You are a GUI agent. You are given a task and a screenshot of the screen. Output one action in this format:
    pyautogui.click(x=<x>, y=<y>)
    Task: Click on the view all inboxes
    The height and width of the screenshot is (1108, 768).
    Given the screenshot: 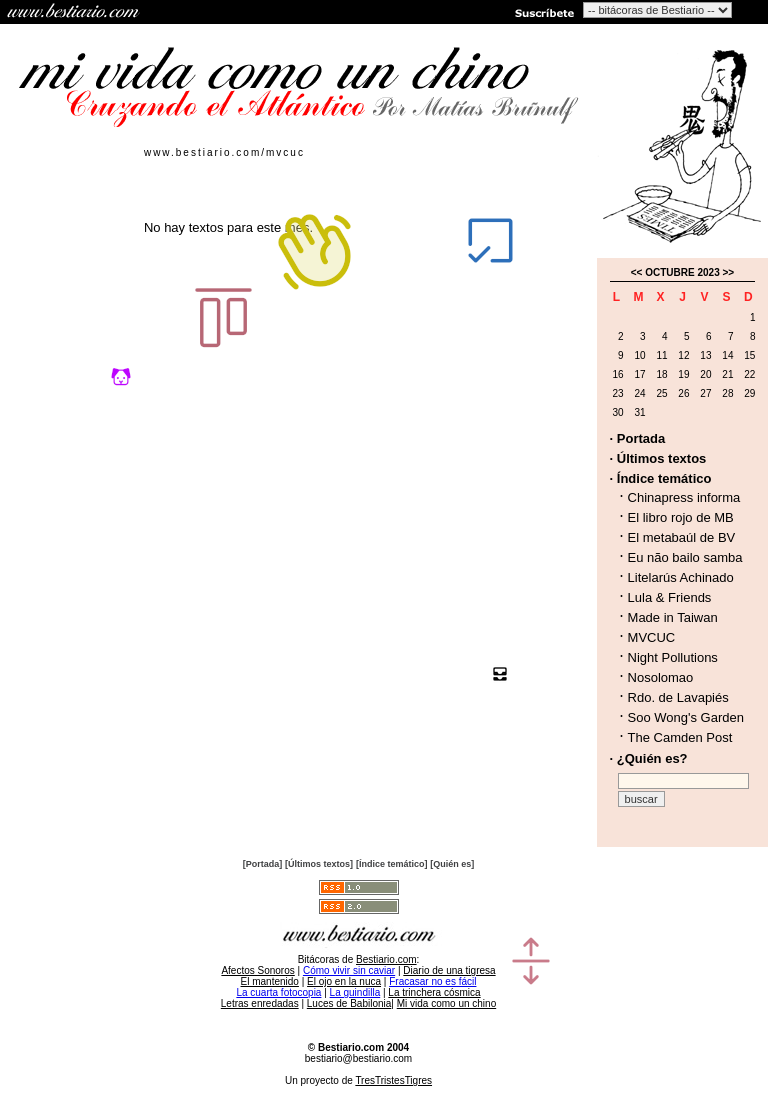 What is the action you would take?
    pyautogui.click(x=500, y=674)
    